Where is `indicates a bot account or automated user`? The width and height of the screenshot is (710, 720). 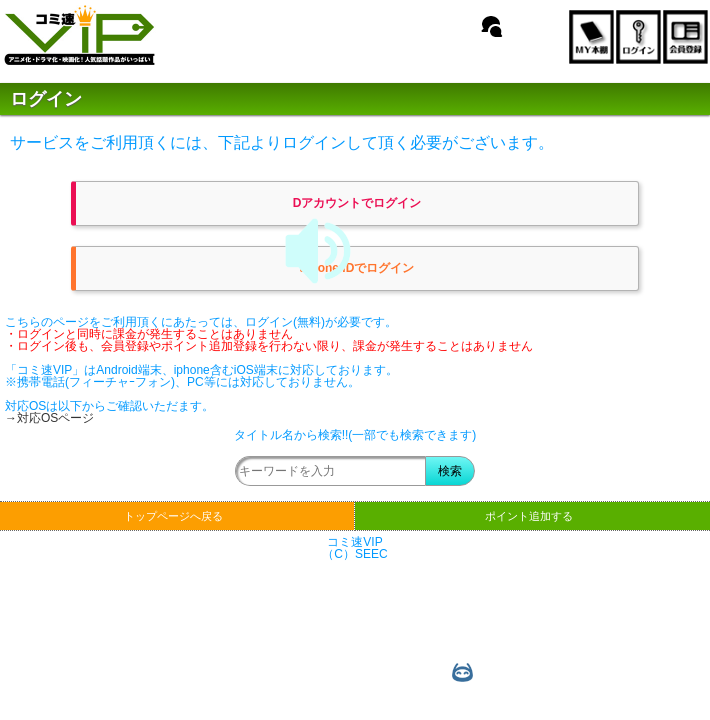 indicates a bot account or automated user is located at coordinates (462, 672).